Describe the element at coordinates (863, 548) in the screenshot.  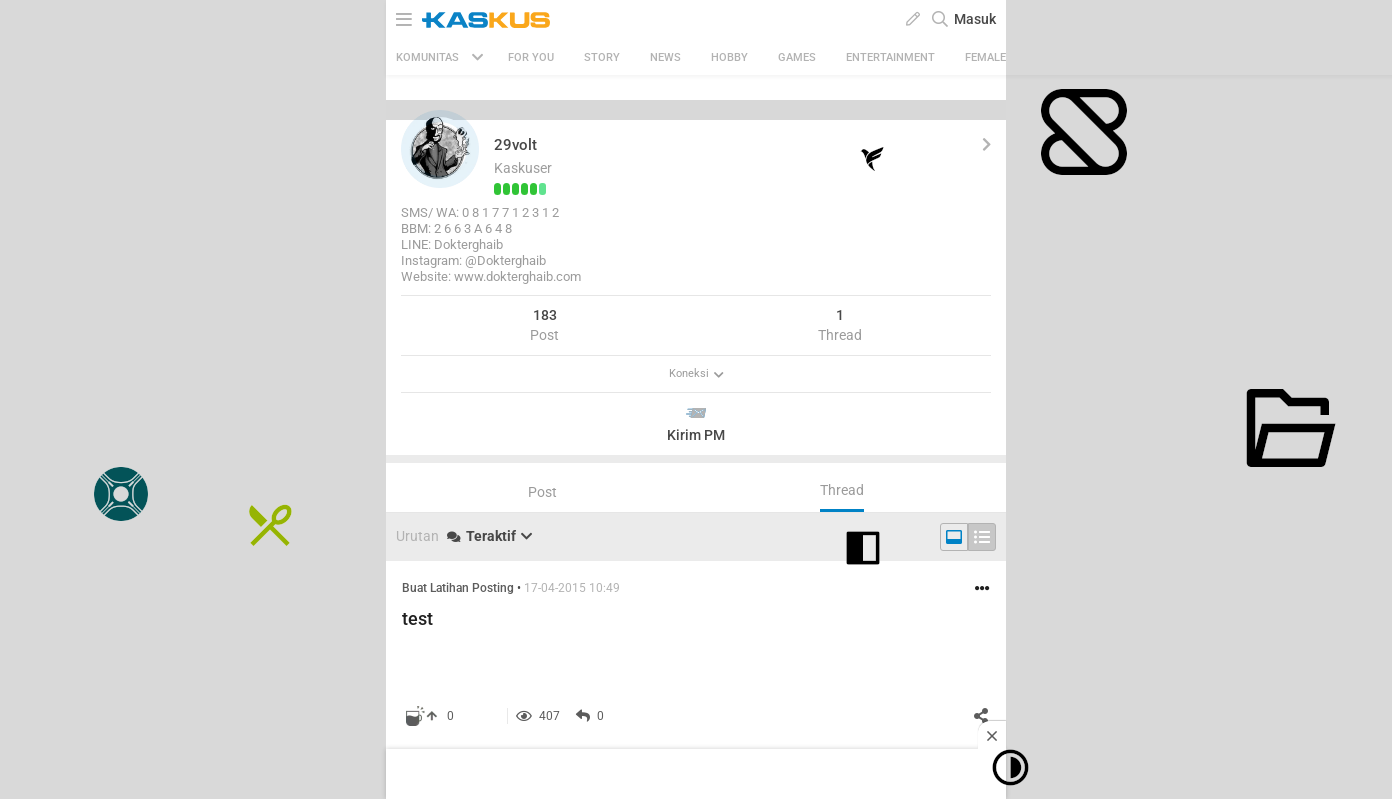
I see `switch to column layout view` at that location.